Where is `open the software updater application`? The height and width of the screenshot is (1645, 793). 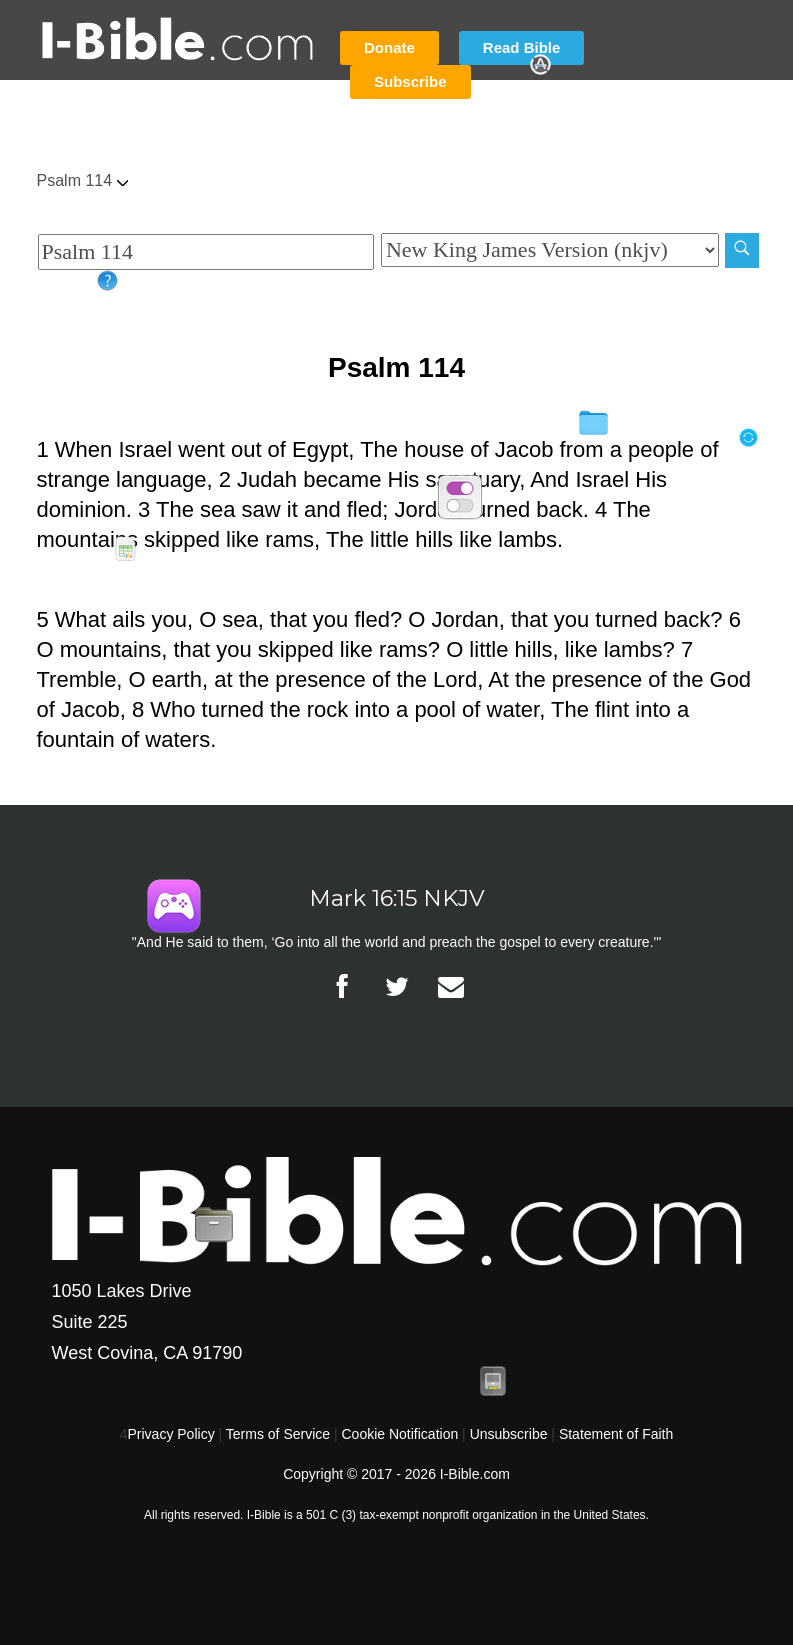 open the software updater application is located at coordinates (540, 64).